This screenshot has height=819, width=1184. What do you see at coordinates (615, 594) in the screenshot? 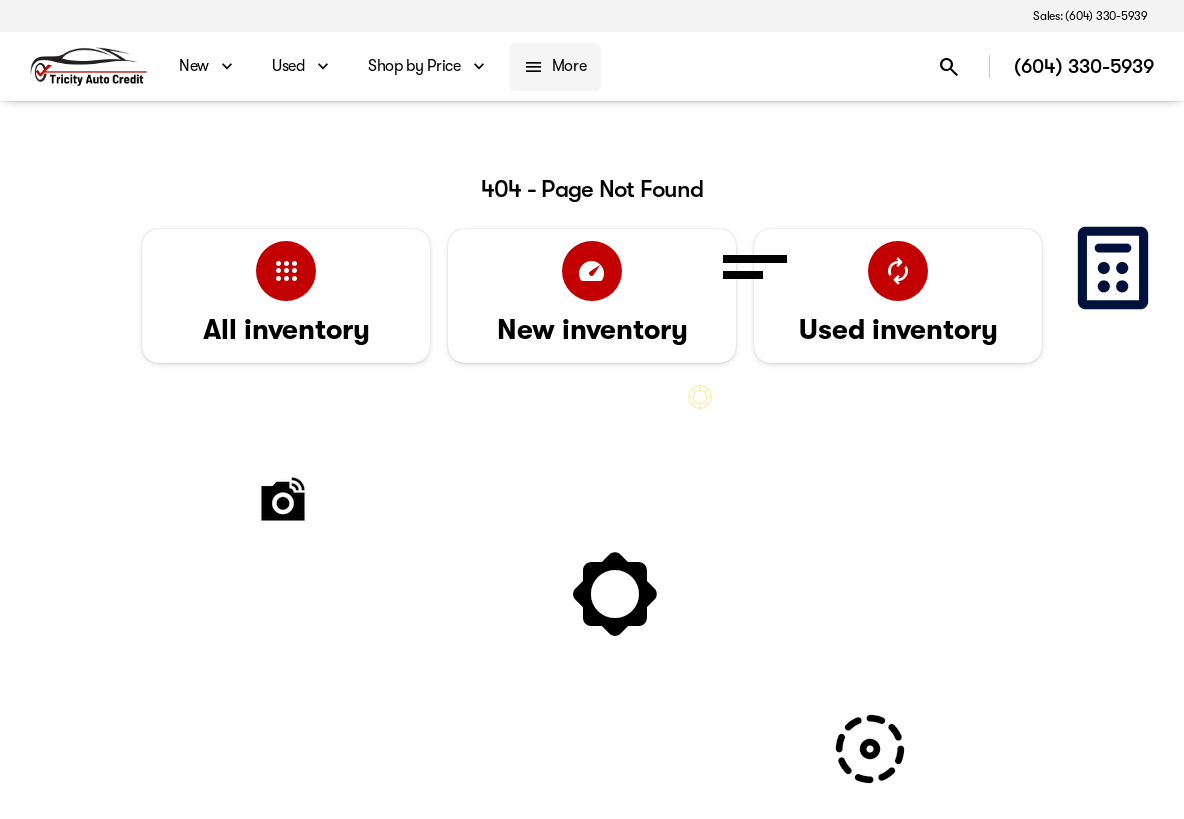
I see `reduce screen brightness` at bounding box center [615, 594].